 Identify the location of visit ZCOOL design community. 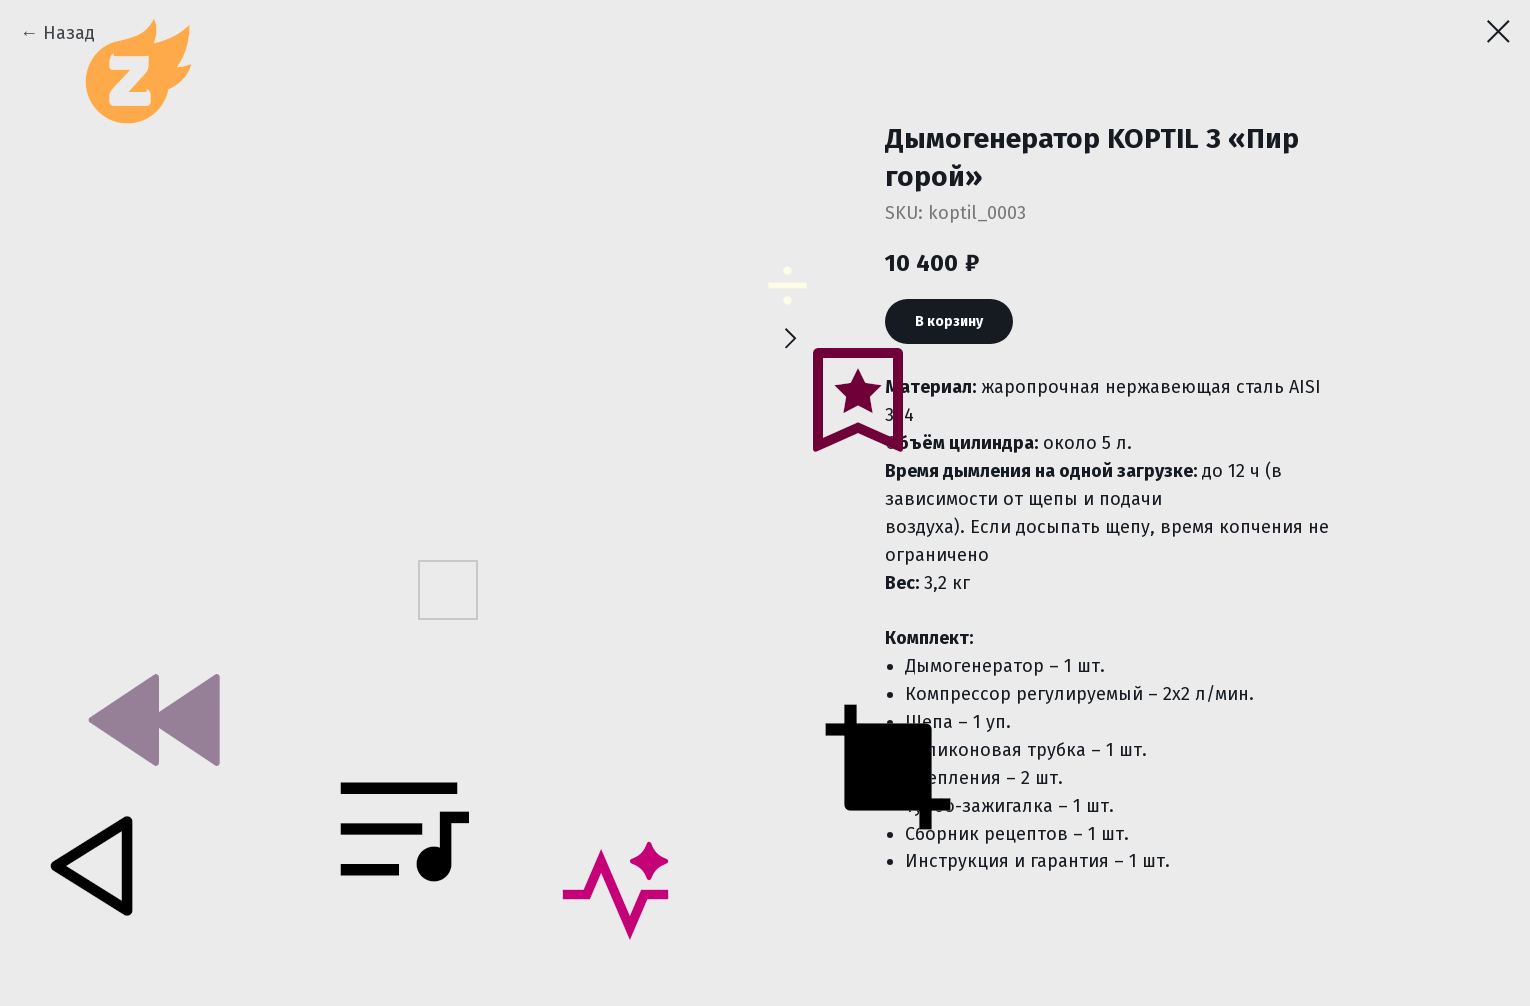
(138, 71).